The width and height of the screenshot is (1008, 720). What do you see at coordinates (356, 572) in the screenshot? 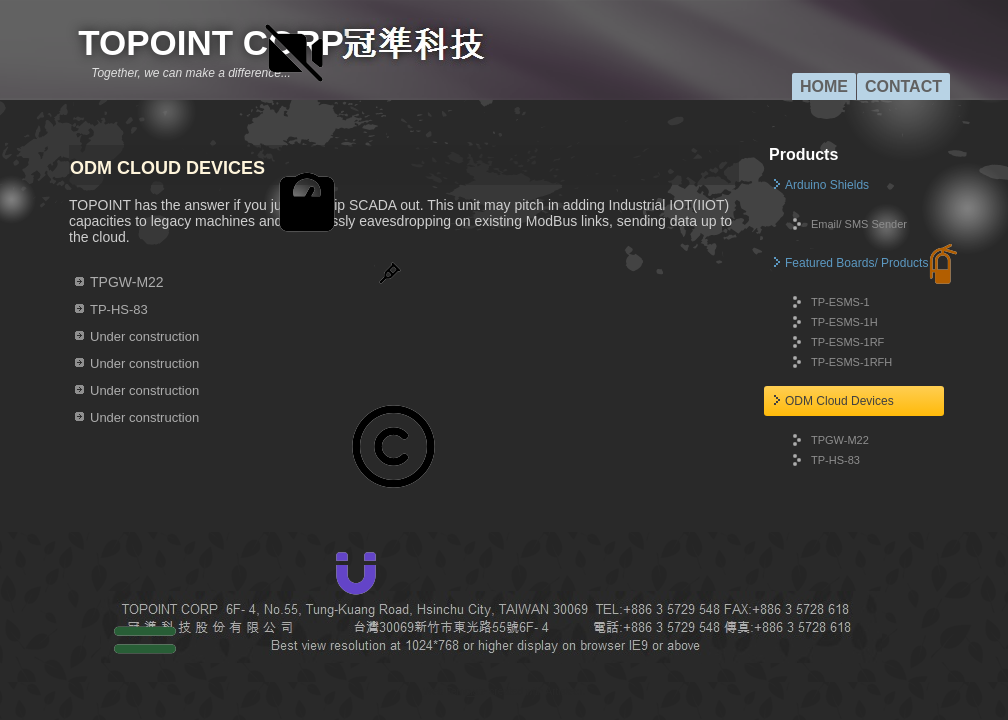
I see `attract or pull related items together` at bounding box center [356, 572].